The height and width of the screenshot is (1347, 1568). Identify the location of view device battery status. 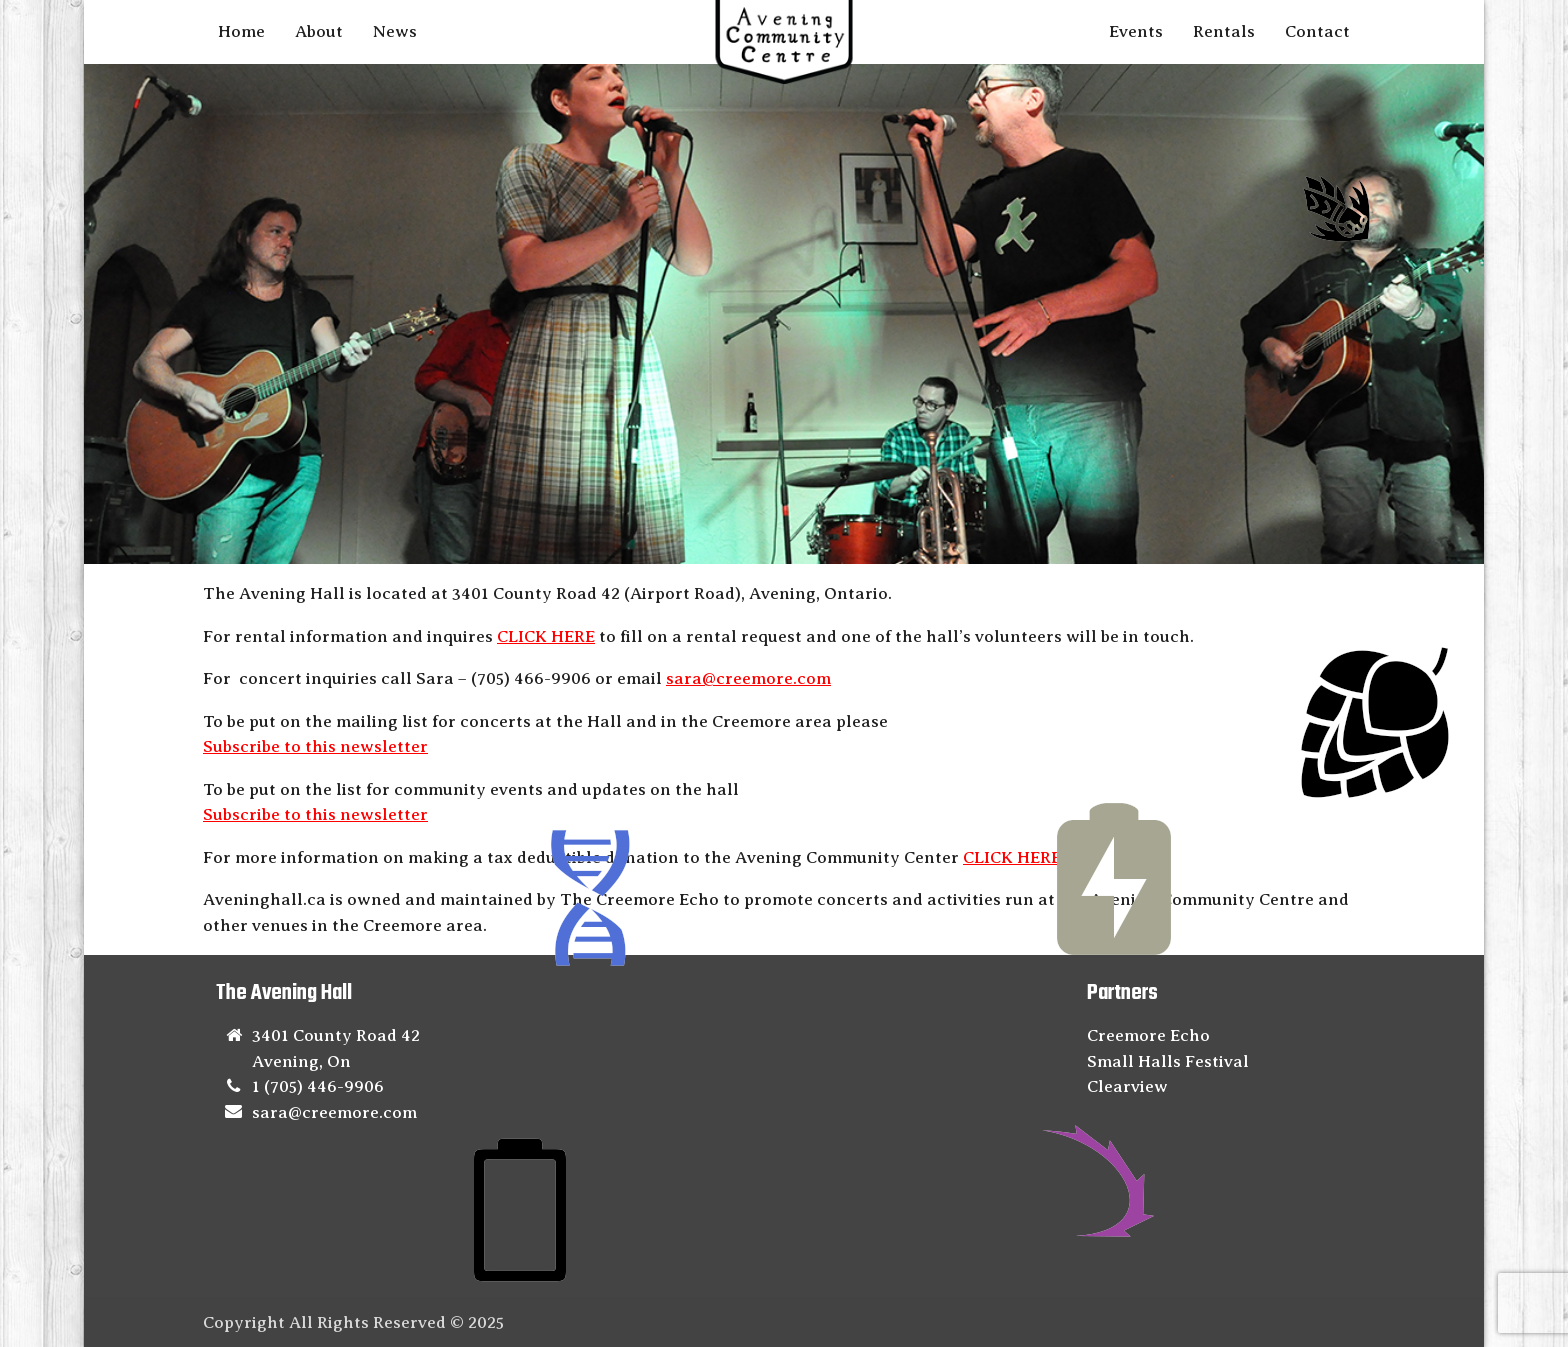
(1114, 879).